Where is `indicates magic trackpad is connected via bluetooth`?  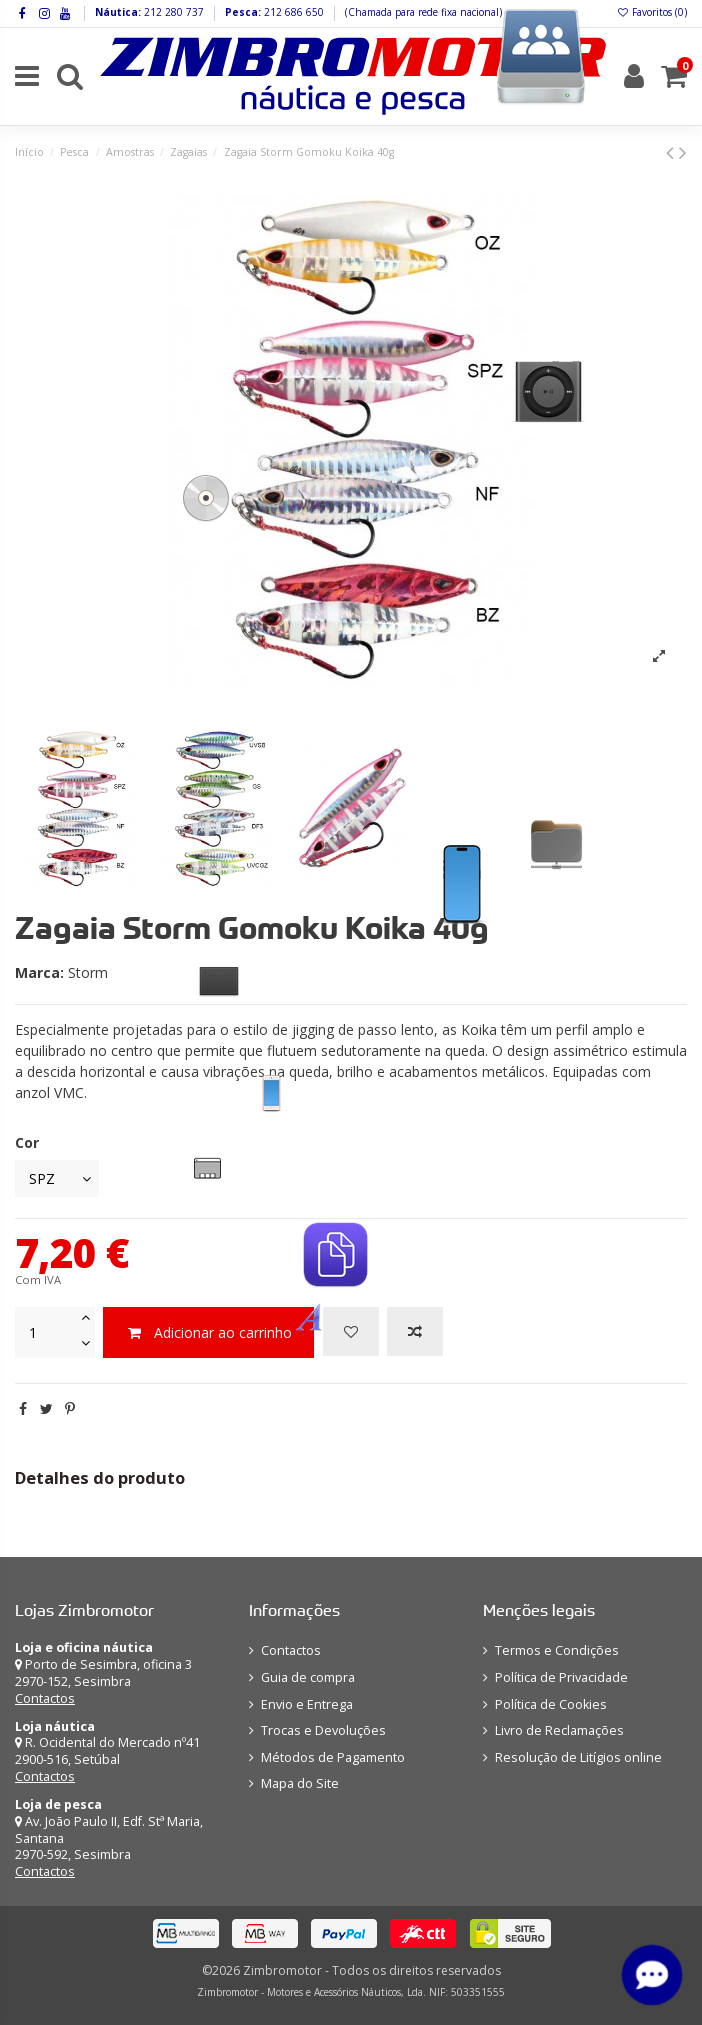
indicates magic trackpad is connected via bluetooth is located at coordinates (219, 981).